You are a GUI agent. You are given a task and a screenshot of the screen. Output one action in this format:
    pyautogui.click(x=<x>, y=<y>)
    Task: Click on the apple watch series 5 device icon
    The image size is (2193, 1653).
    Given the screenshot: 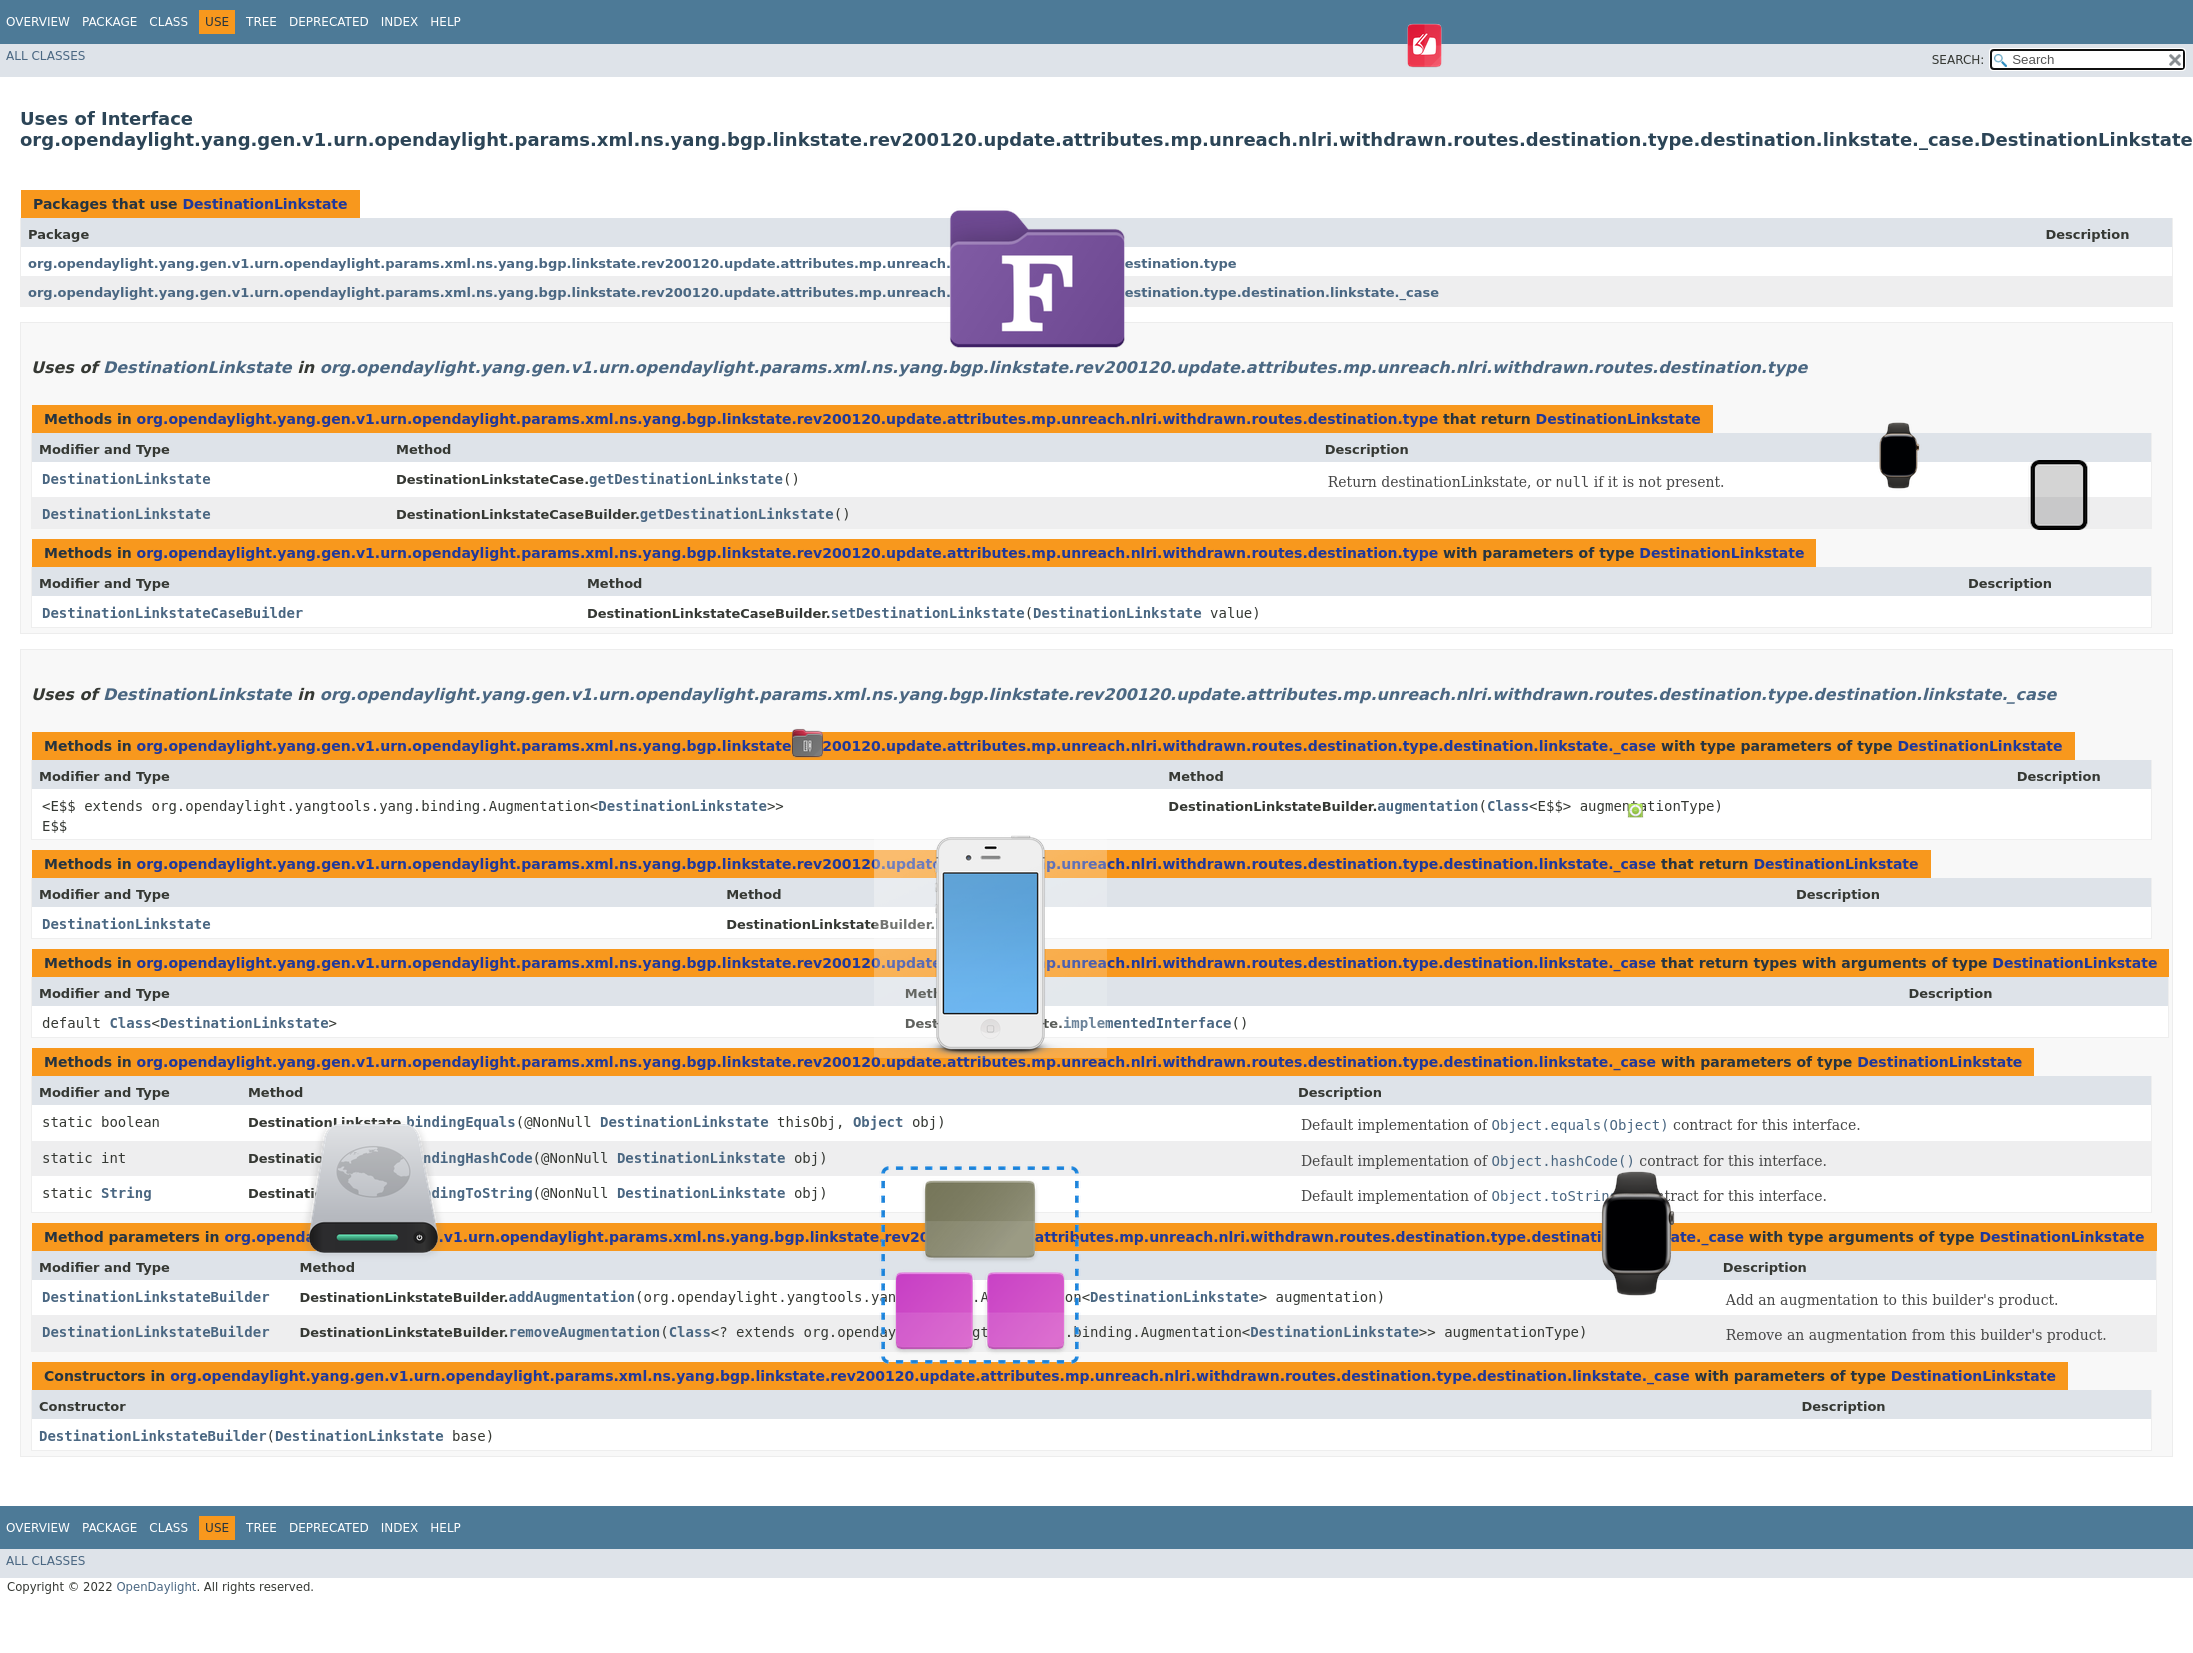 What is the action you would take?
    pyautogui.click(x=1636, y=1233)
    